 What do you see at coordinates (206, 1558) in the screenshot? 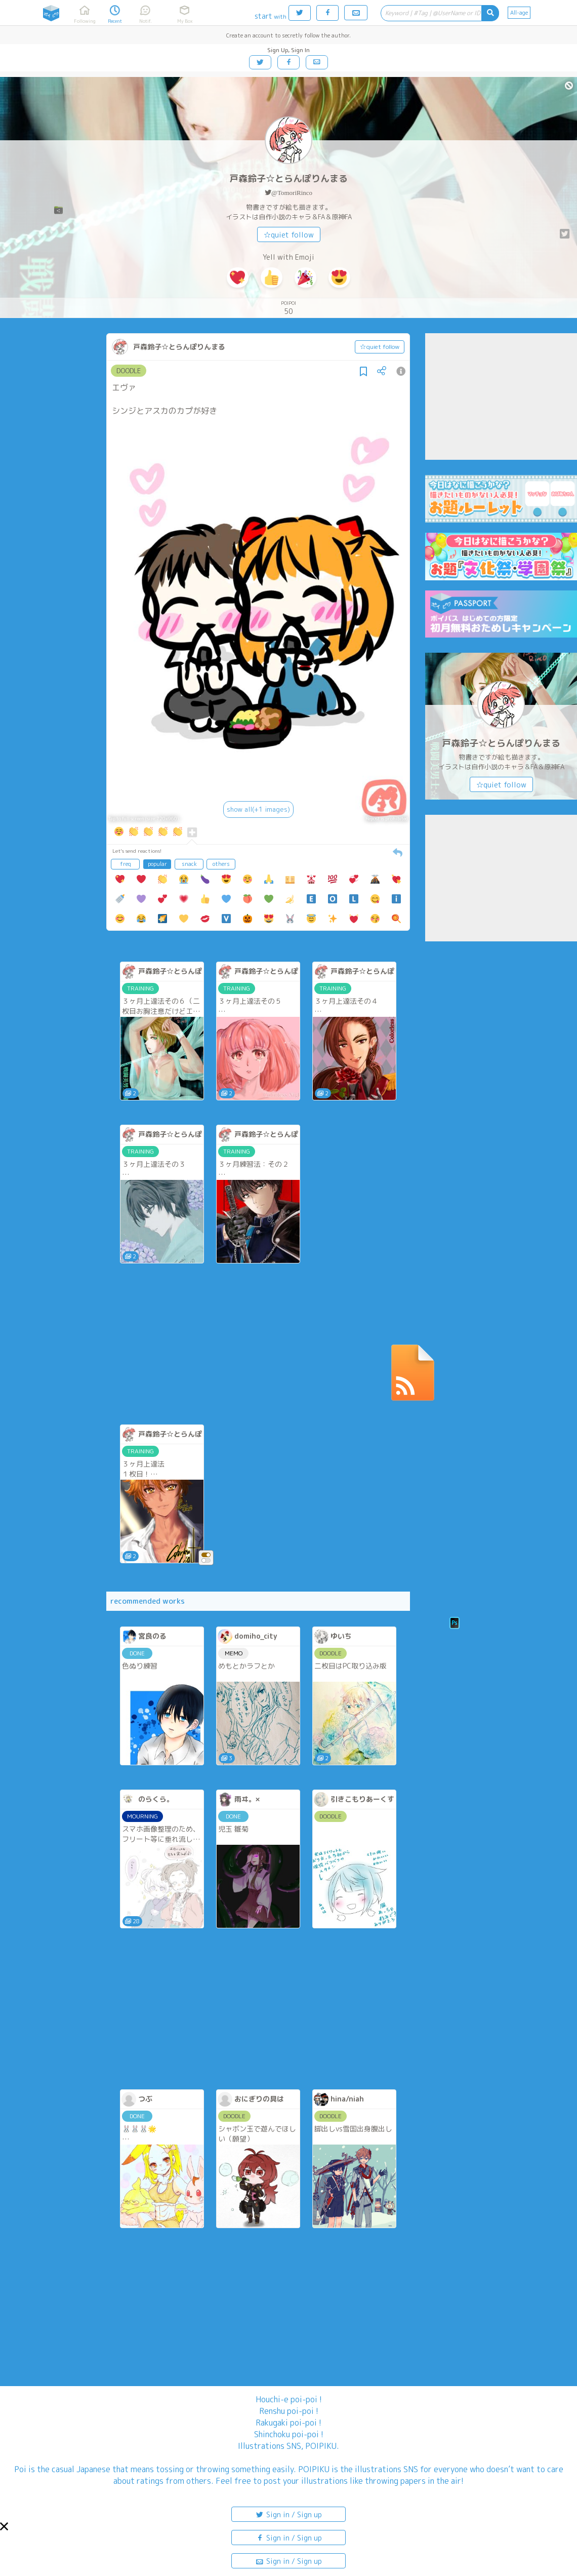
I see `open gnome tweaks to customize desktop settings` at bounding box center [206, 1558].